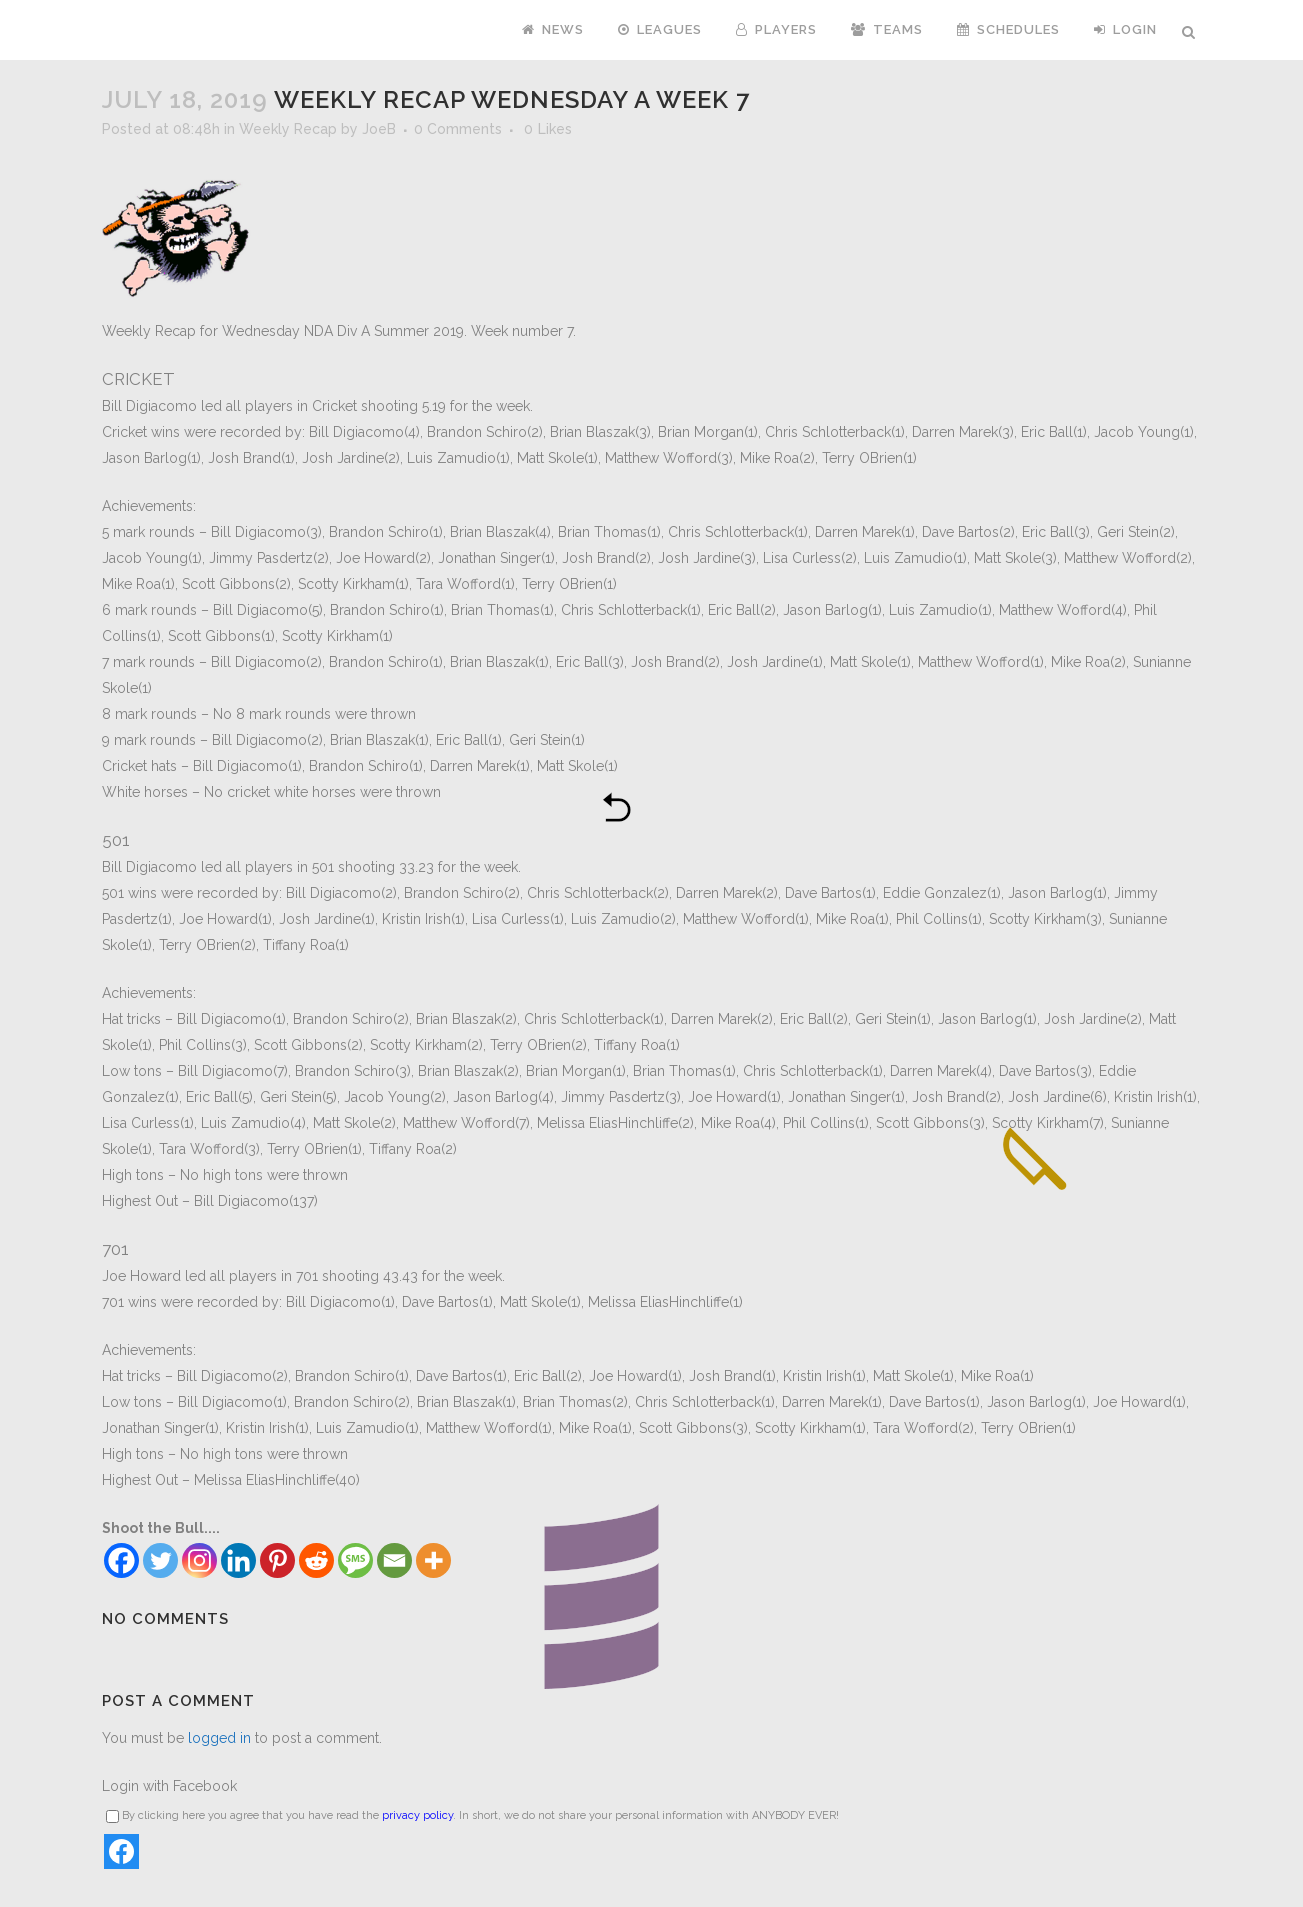 This screenshot has width=1303, height=1907. I want to click on go back to the previous screen, so click(617, 808).